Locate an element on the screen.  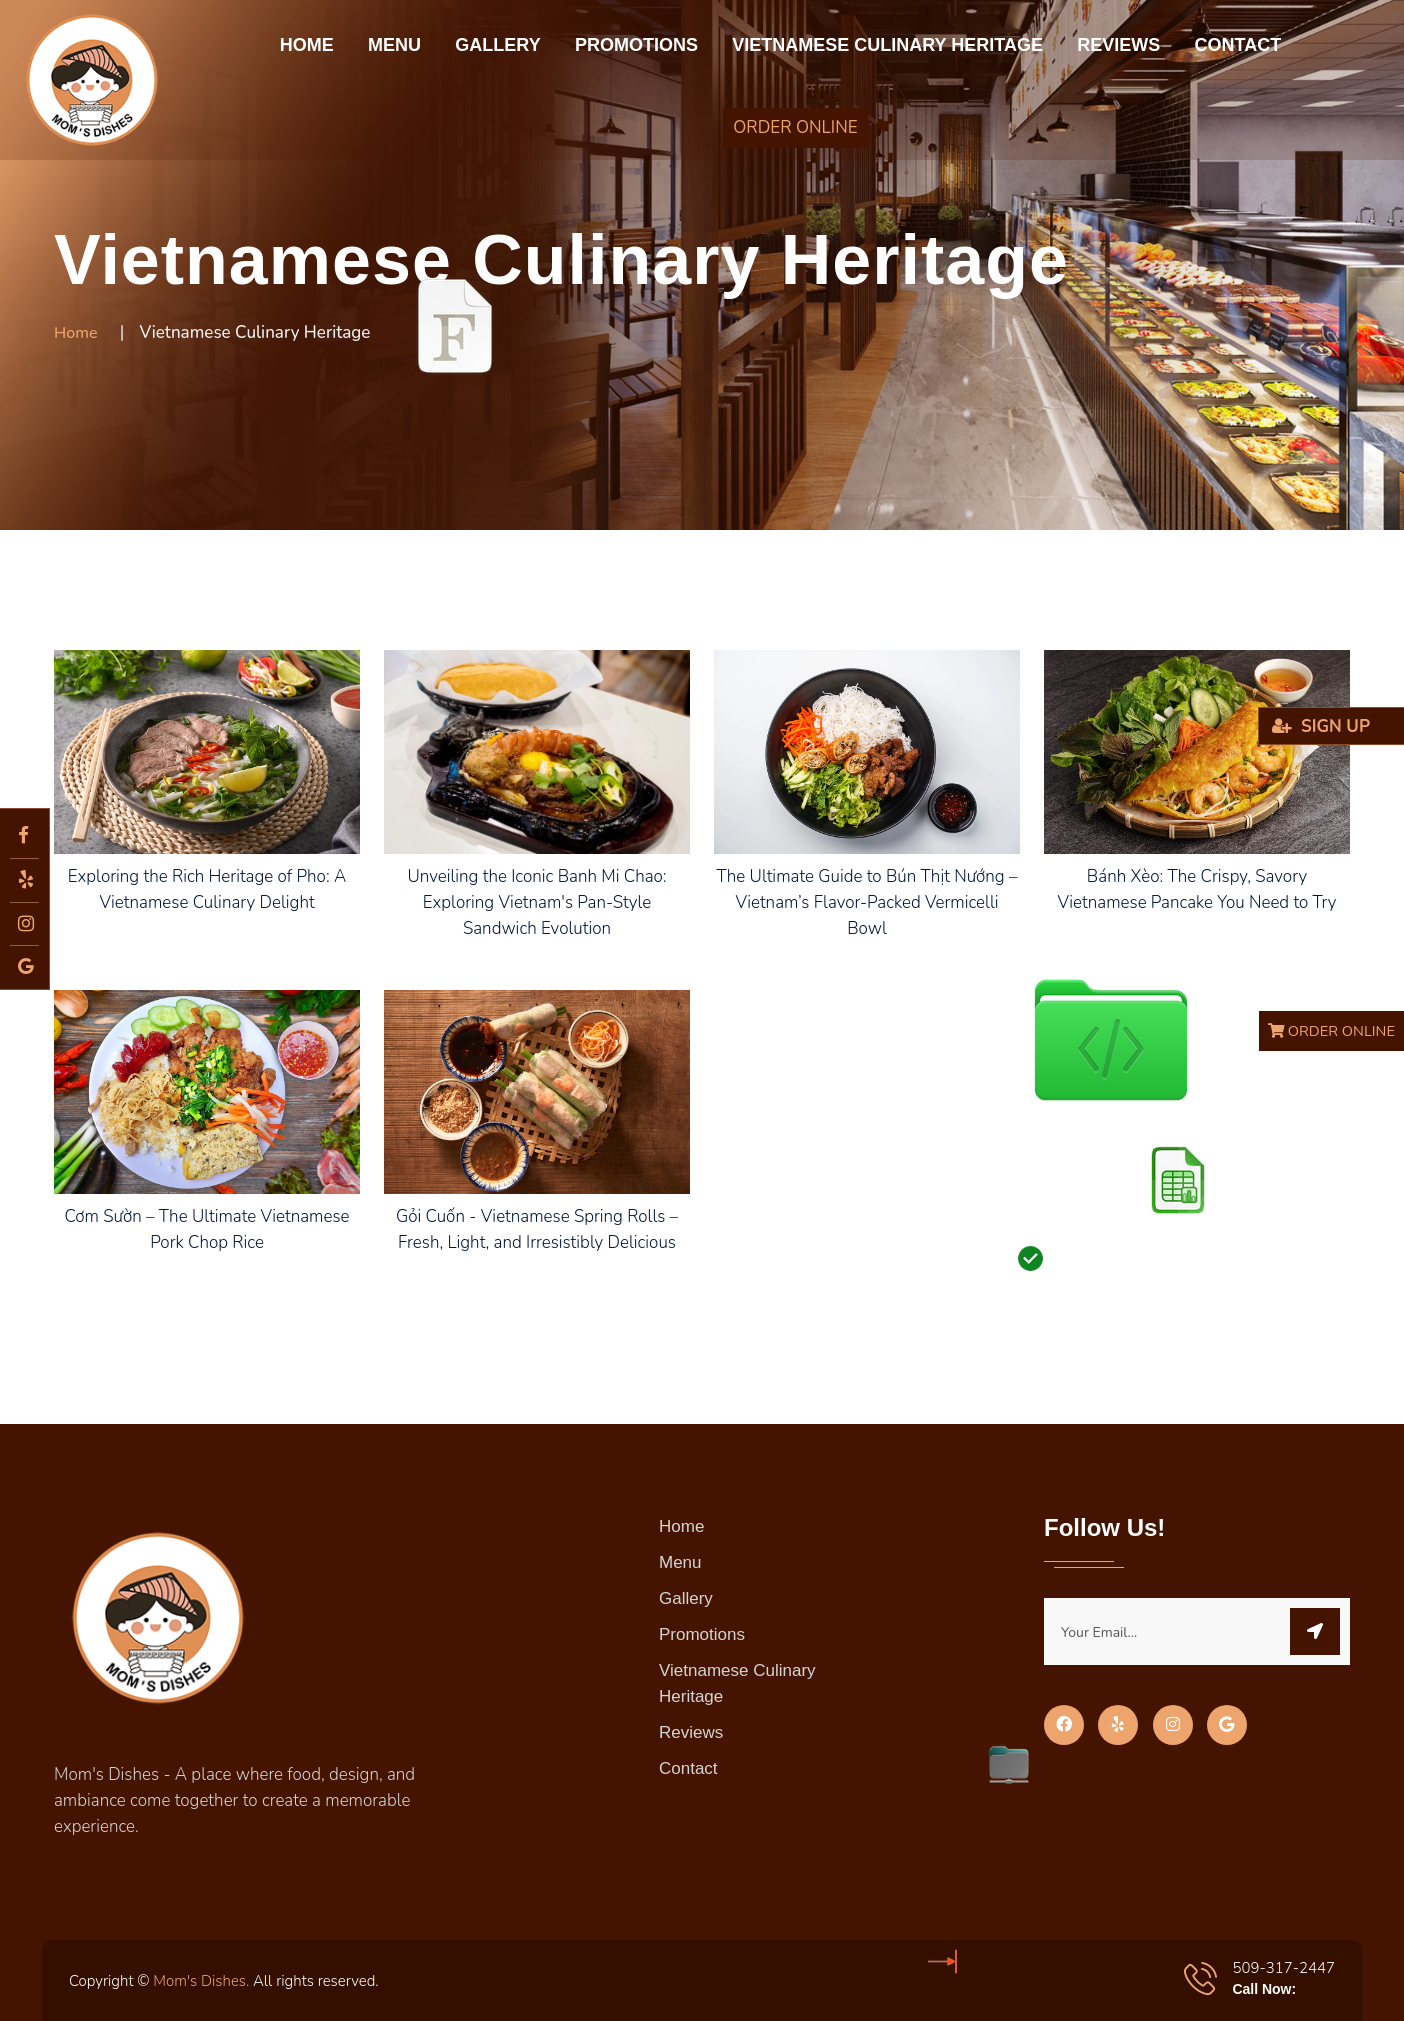
open a spreadsheet template file is located at coordinates (1178, 1180).